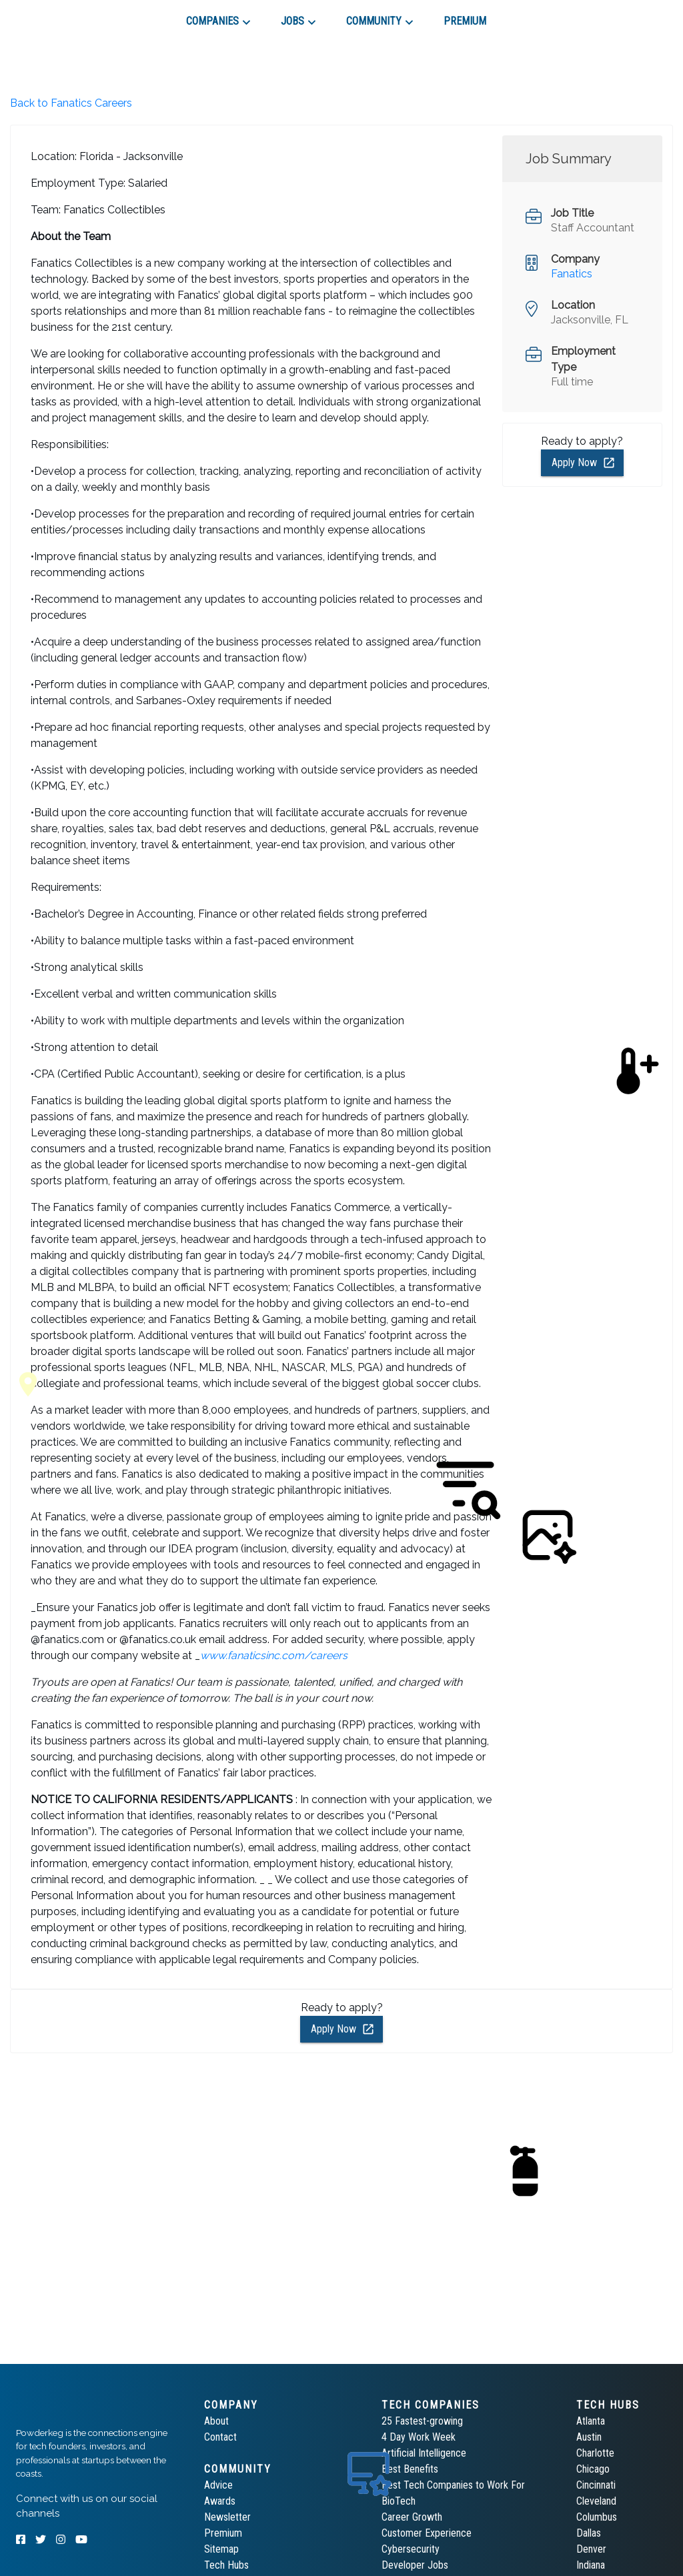 The width and height of the screenshot is (683, 2576). I want to click on increase temperature setting, so click(633, 1071).